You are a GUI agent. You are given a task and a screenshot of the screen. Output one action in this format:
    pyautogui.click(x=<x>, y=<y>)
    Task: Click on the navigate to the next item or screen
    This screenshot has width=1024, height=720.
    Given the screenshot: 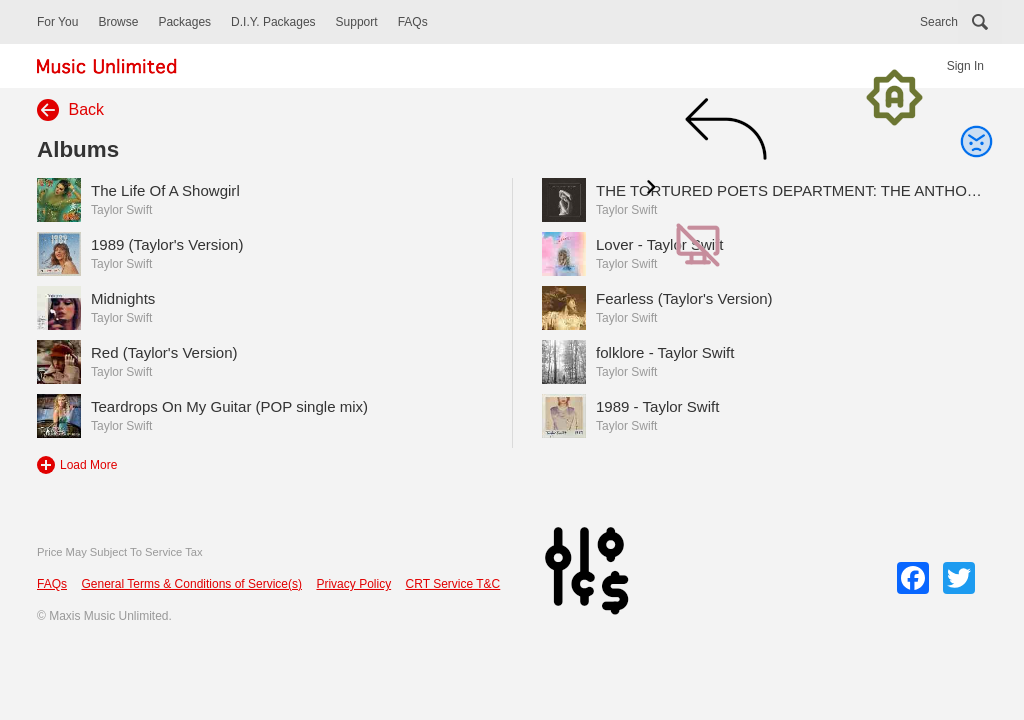 What is the action you would take?
    pyautogui.click(x=651, y=187)
    